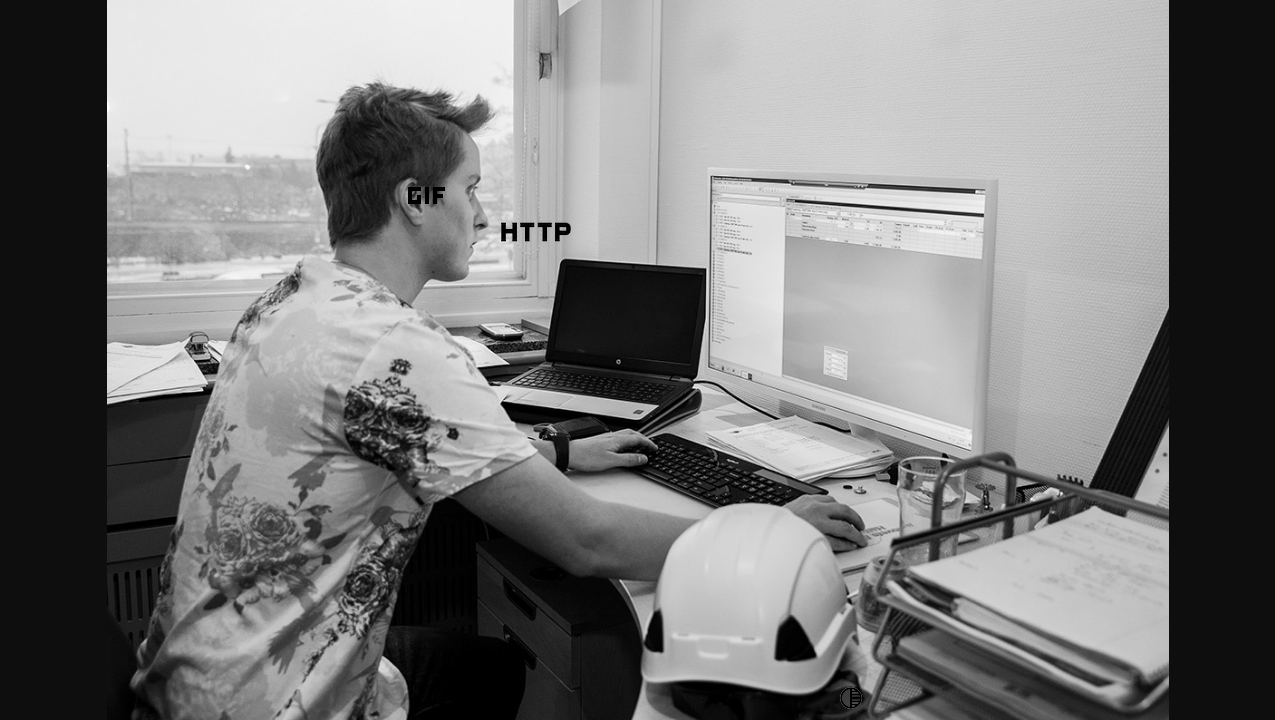 The width and height of the screenshot is (1275, 720). I want to click on indicates a web link or URL, so click(536, 232).